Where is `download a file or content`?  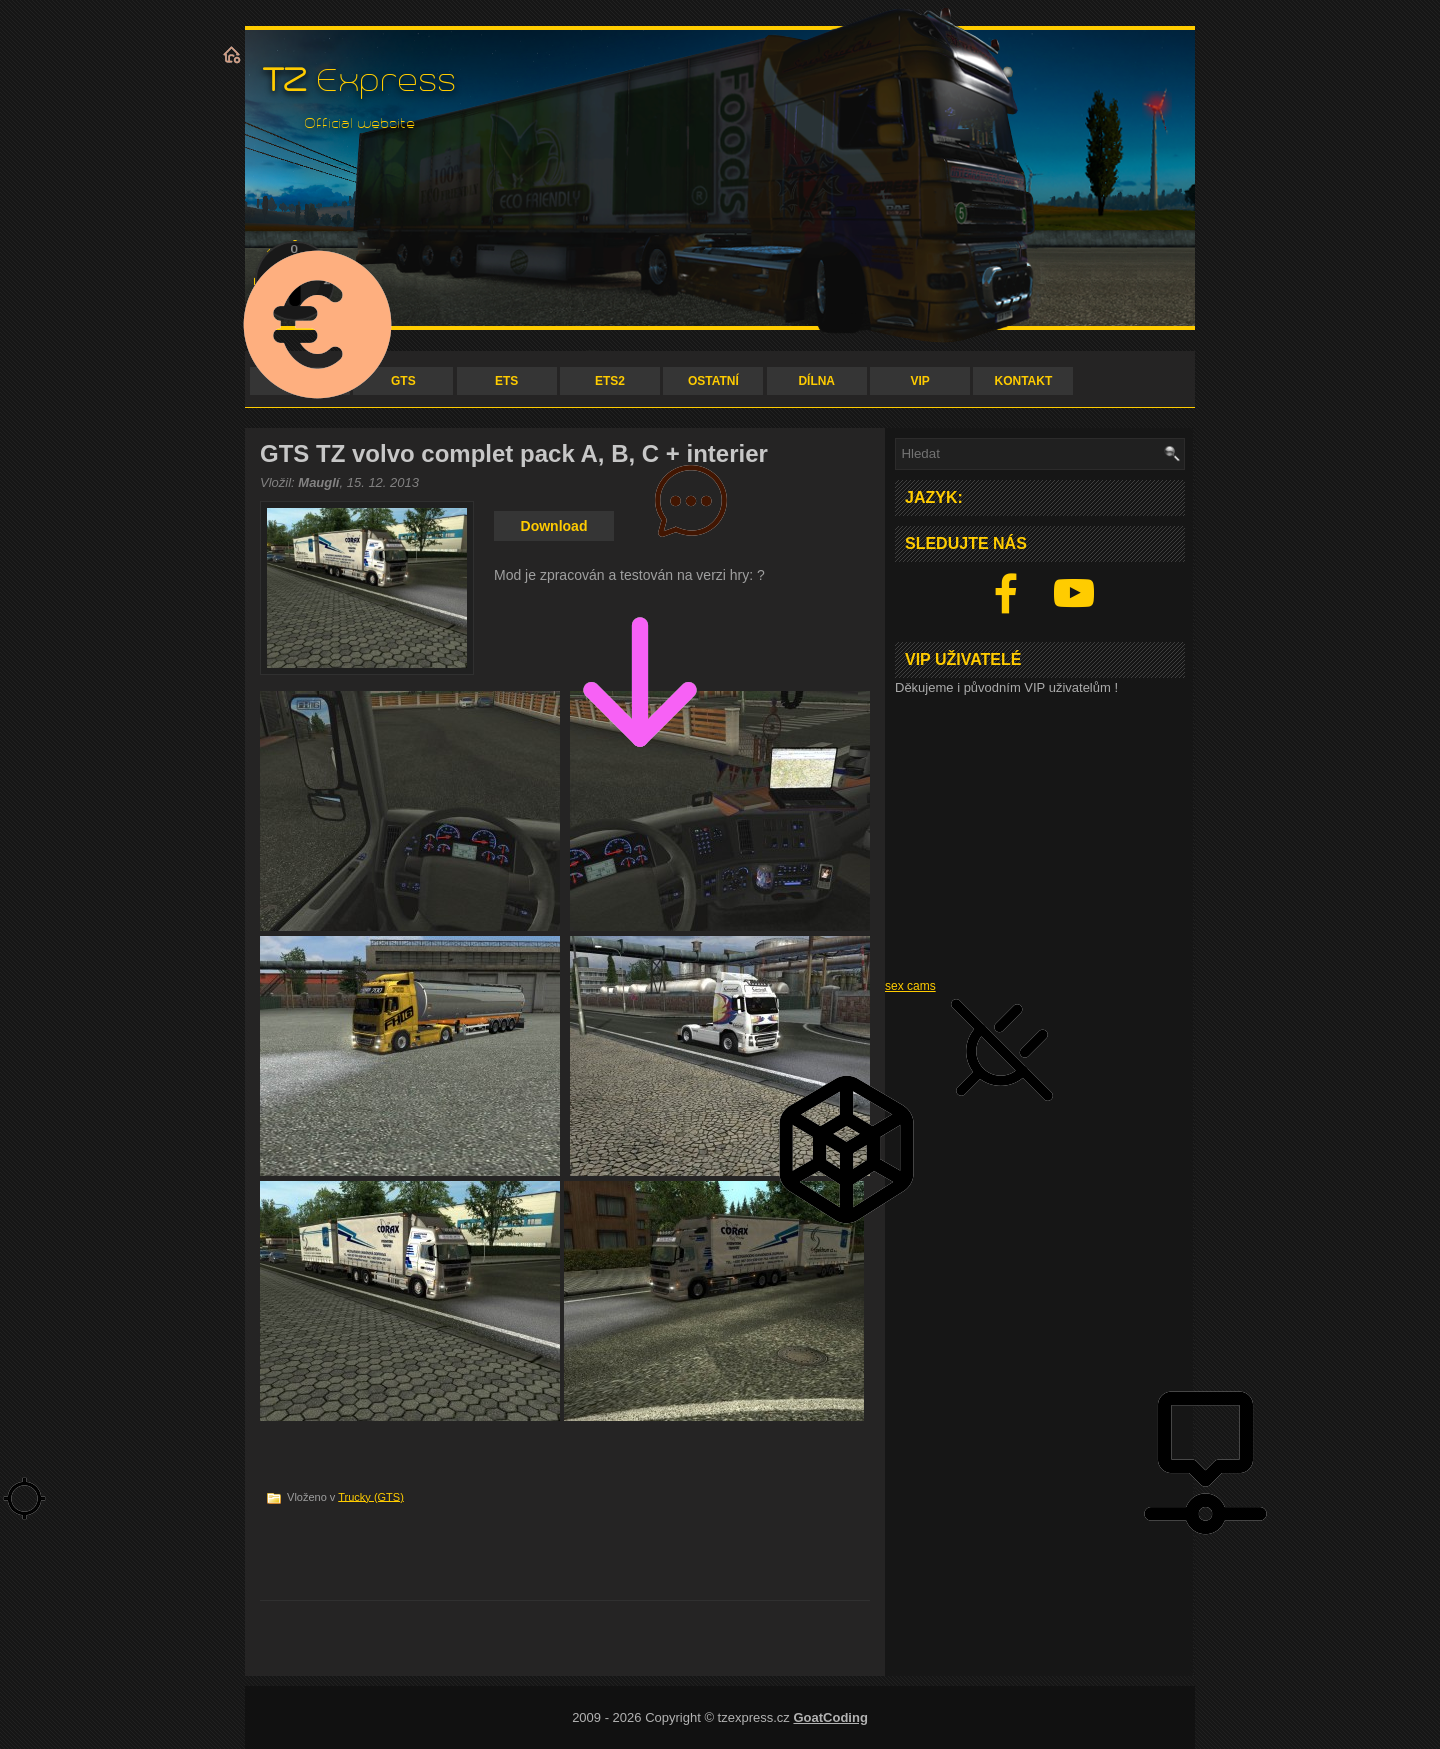
download a file or content is located at coordinates (640, 682).